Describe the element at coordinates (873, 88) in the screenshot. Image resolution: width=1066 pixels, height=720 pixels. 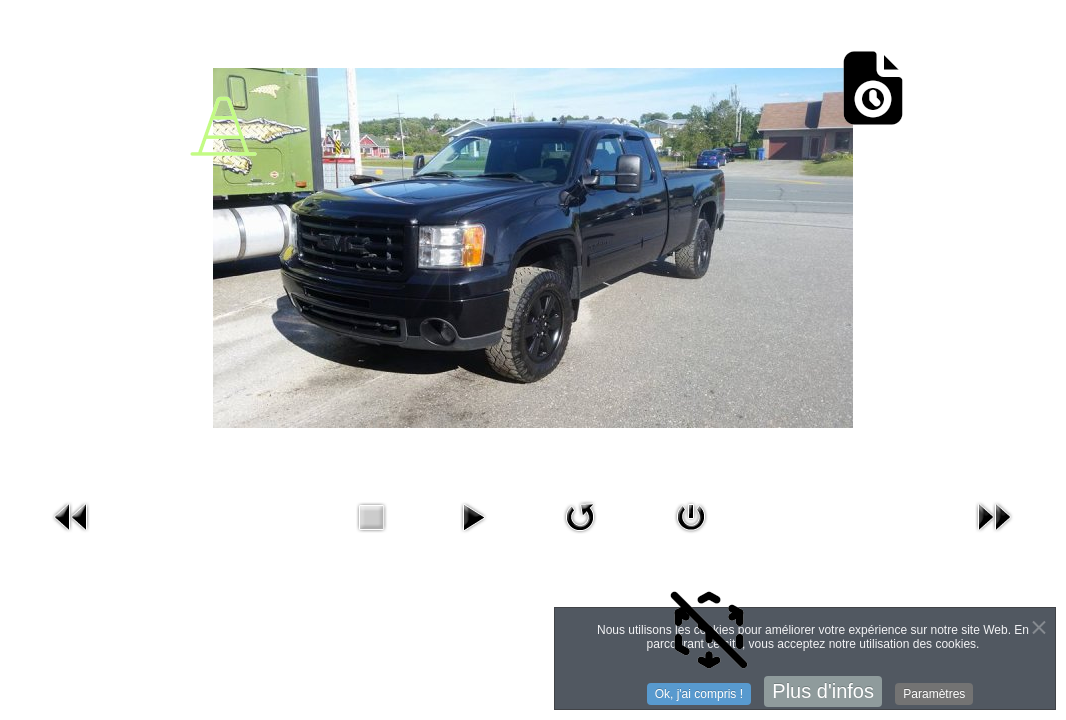
I see `view file history or recent activity` at that location.